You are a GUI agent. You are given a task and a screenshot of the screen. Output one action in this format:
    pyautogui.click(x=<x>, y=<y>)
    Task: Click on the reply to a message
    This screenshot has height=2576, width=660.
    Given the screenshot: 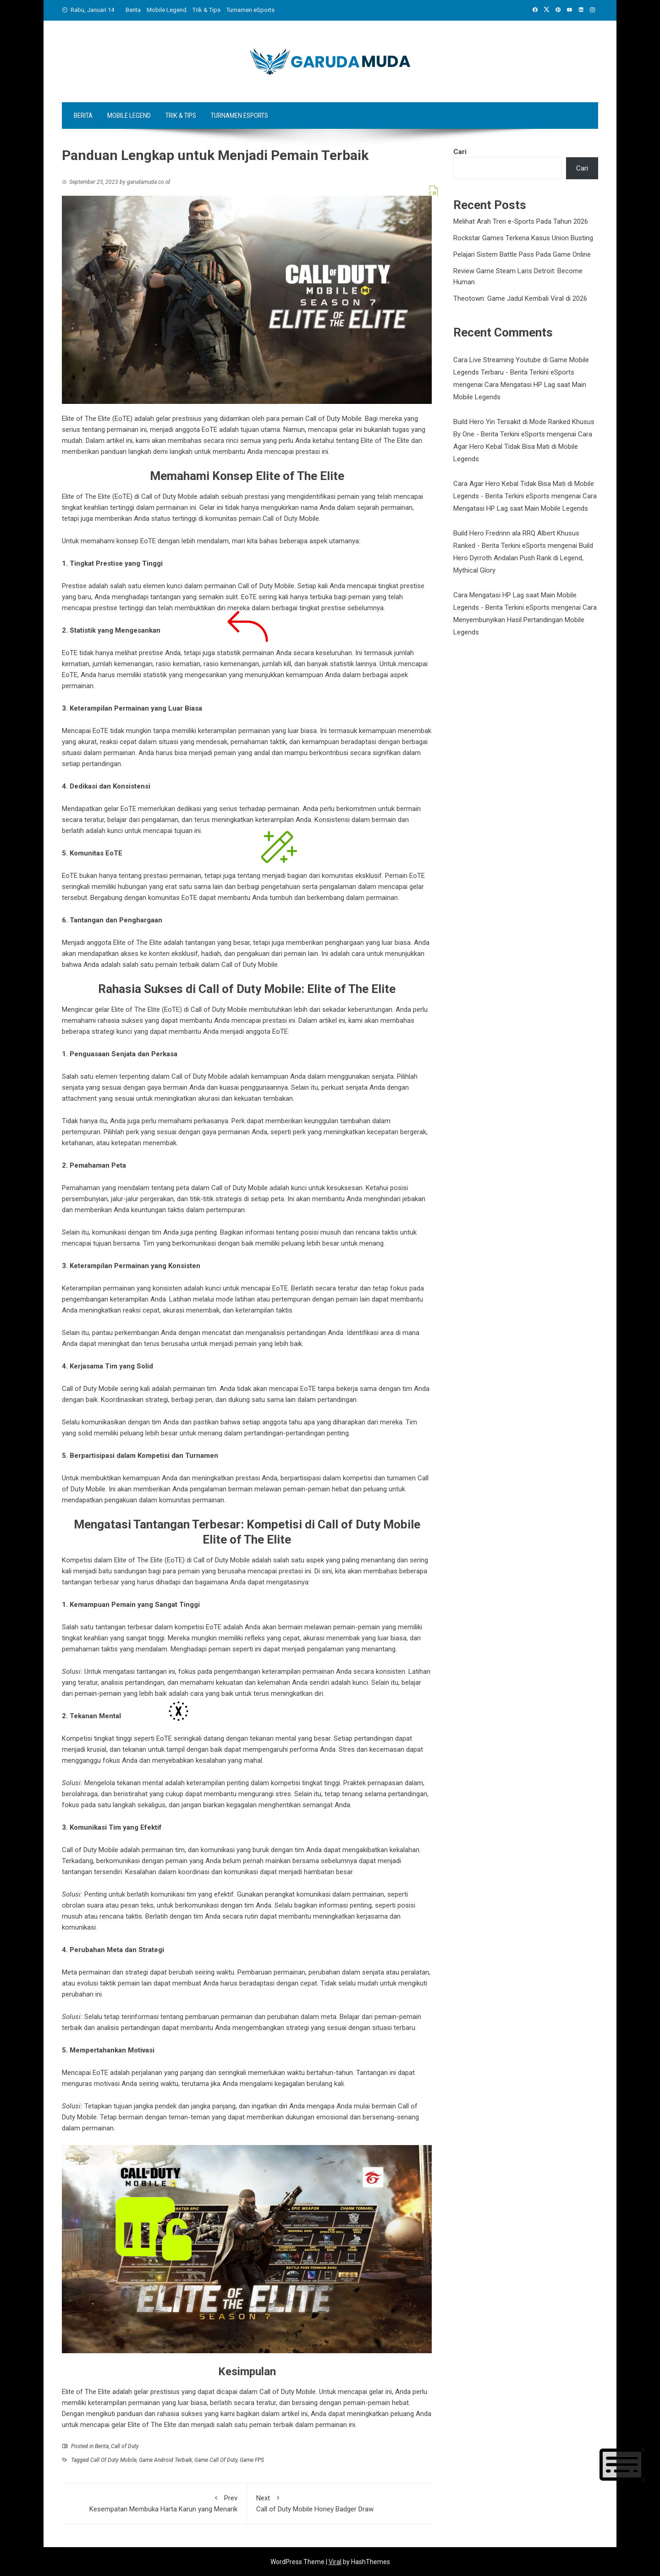 What is the action you would take?
    pyautogui.click(x=248, y=626)
    